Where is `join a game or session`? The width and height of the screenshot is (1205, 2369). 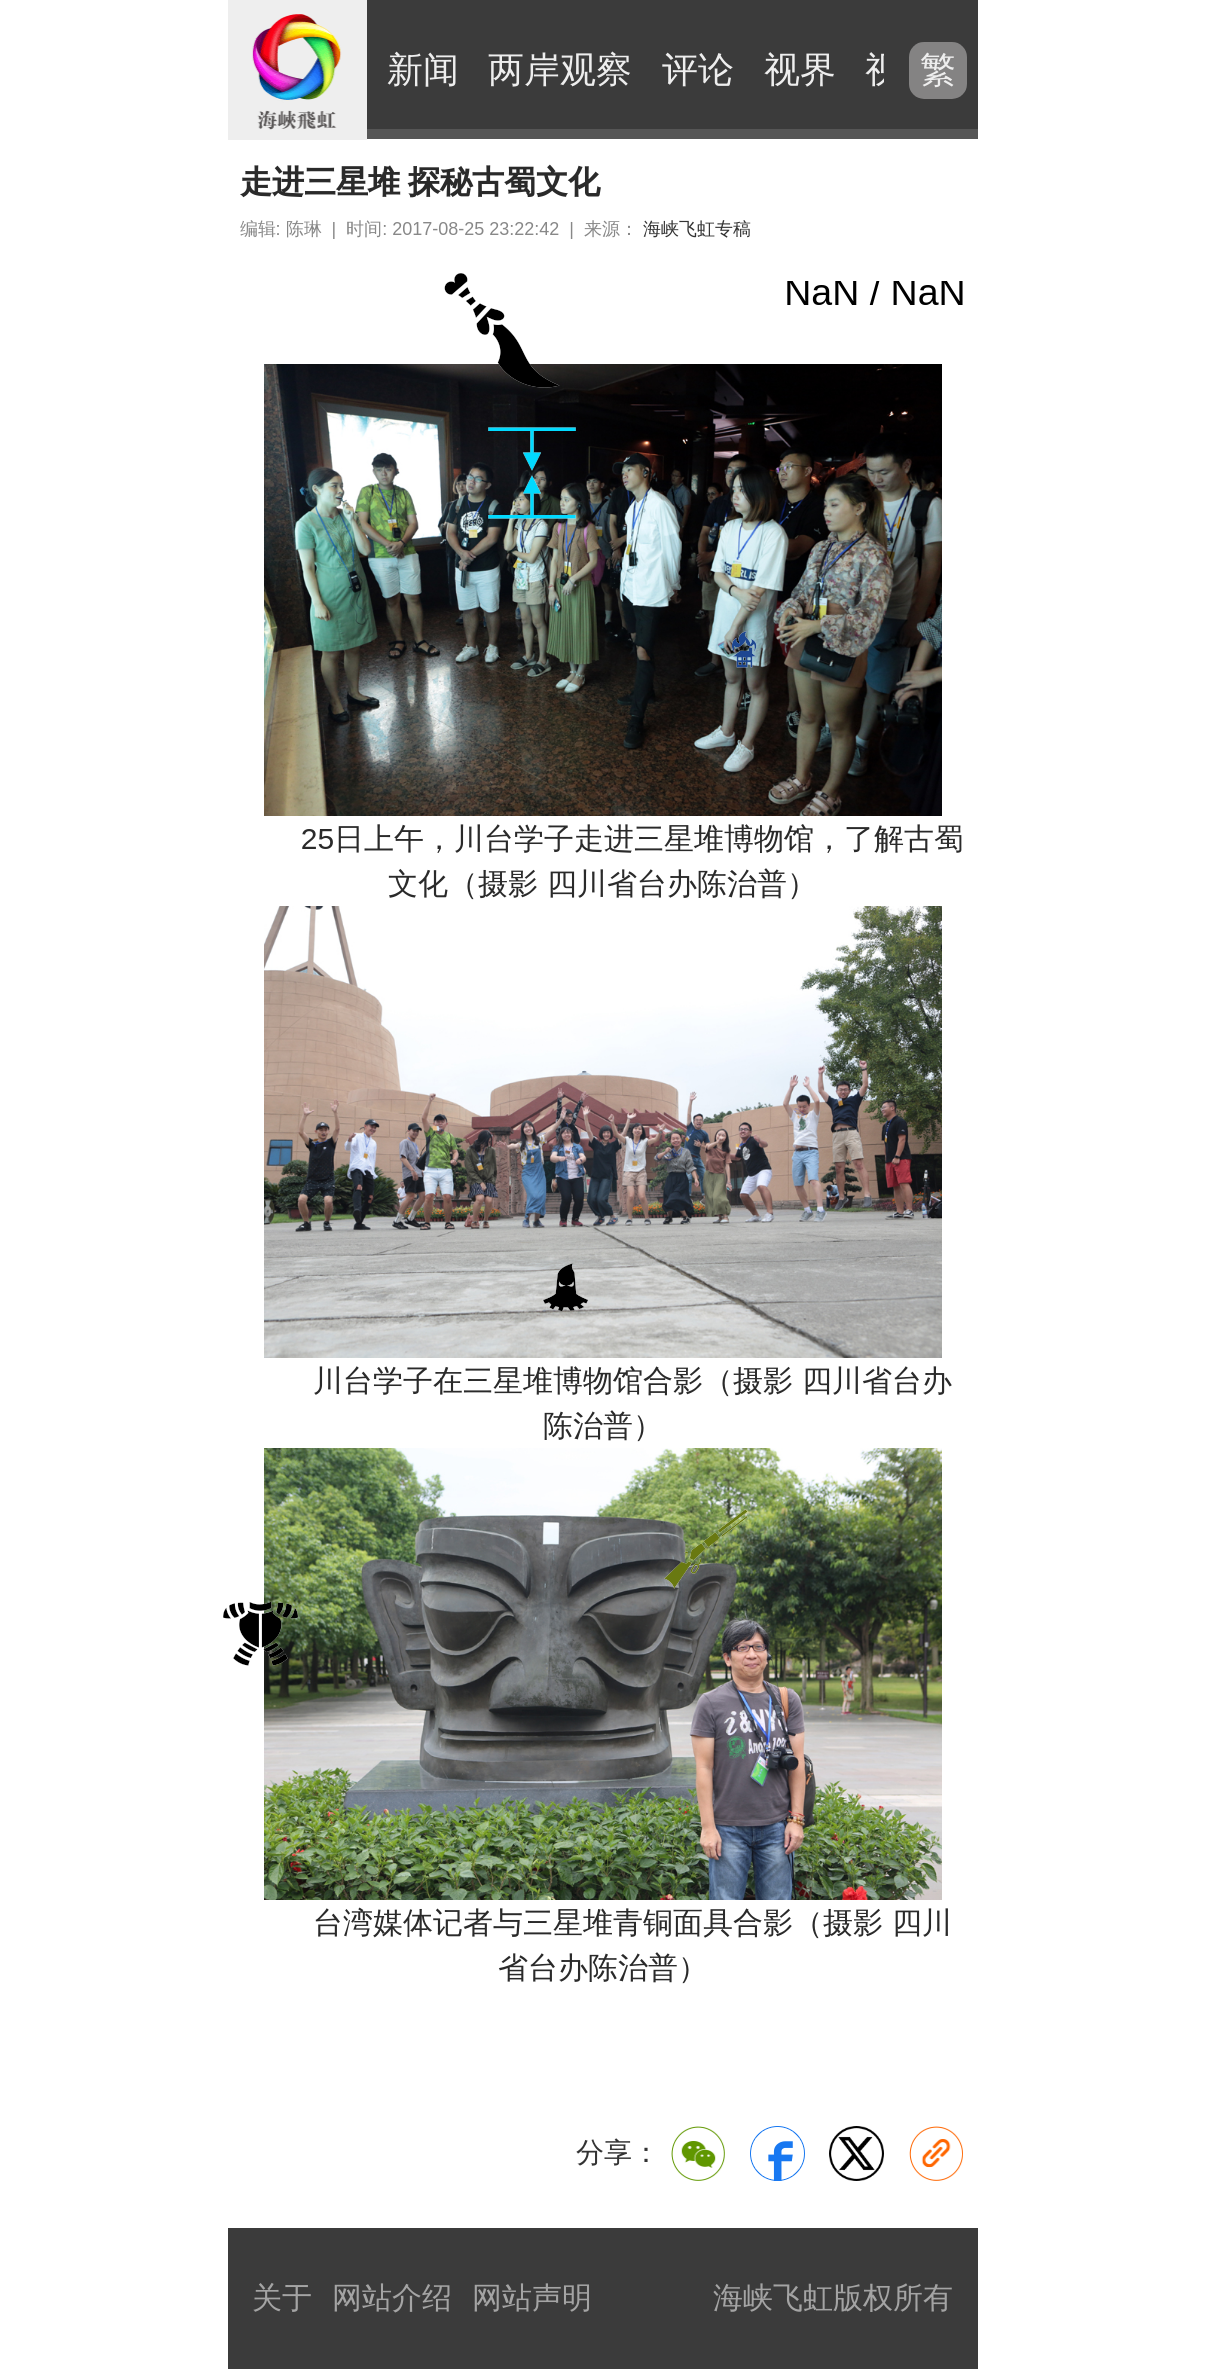 join a game or session is located at coordinates (532, 473).